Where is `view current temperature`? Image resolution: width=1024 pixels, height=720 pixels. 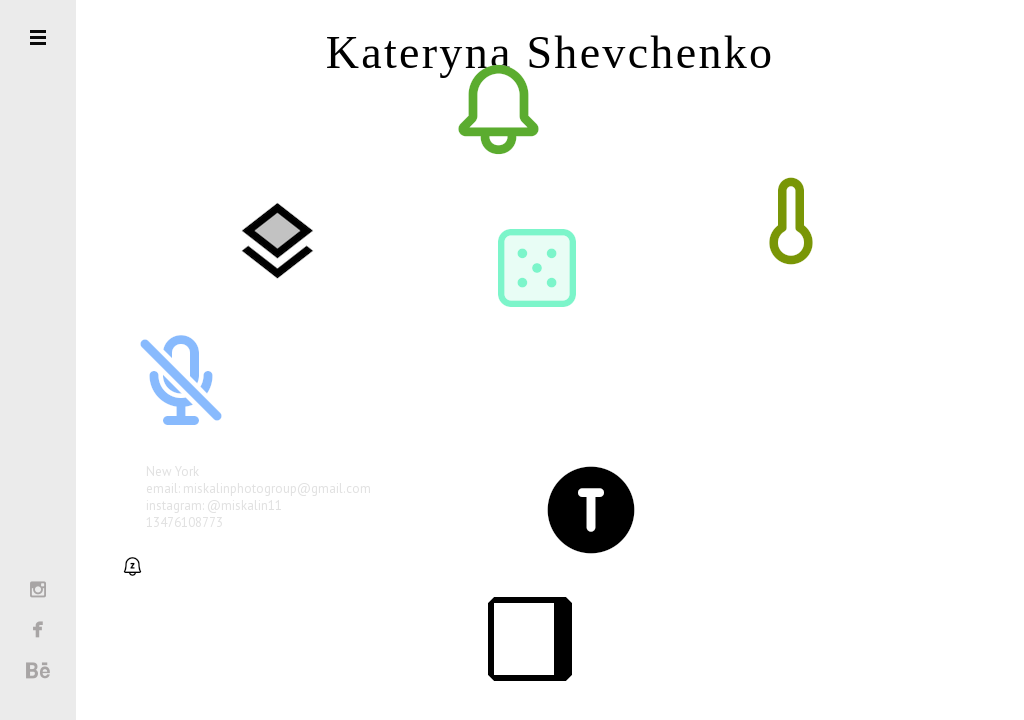
view current temperature is located at coordinates (791, 221).